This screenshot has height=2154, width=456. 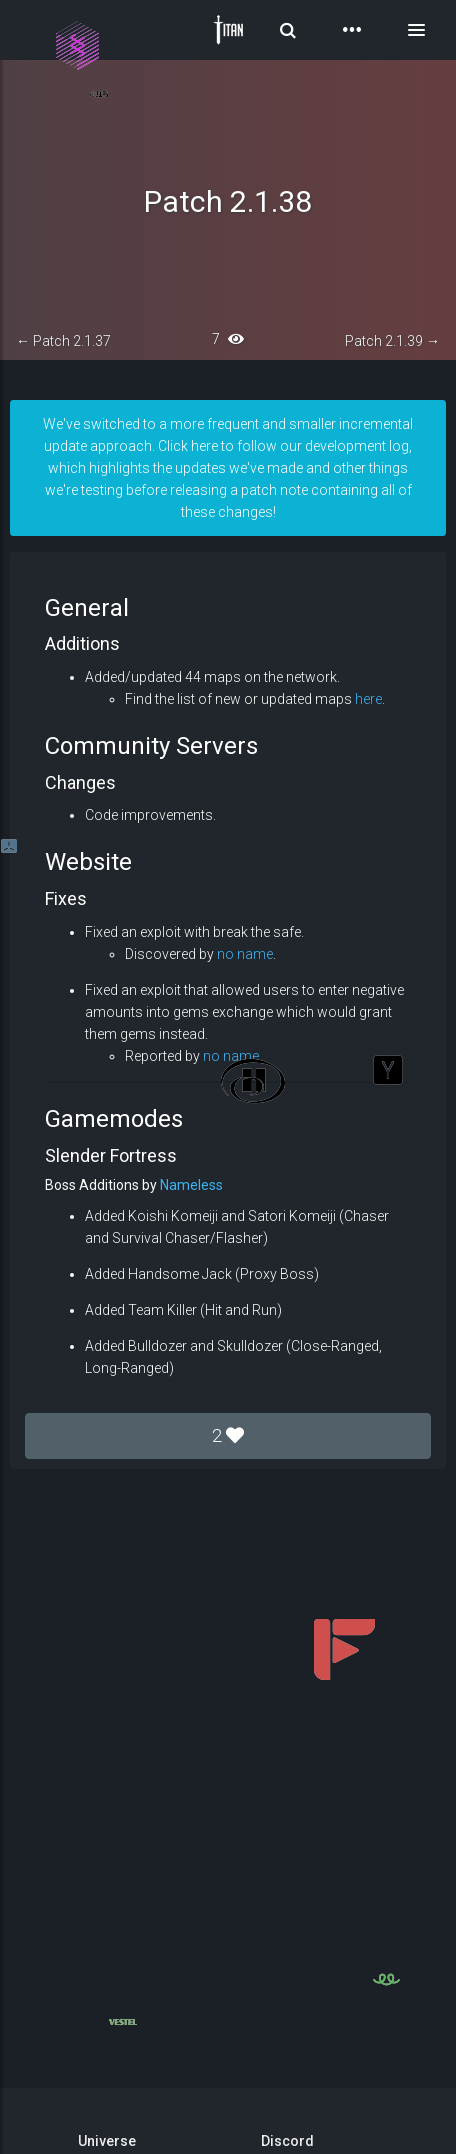 I want to click on vestel brand logo, so click(x=123, y=2022).